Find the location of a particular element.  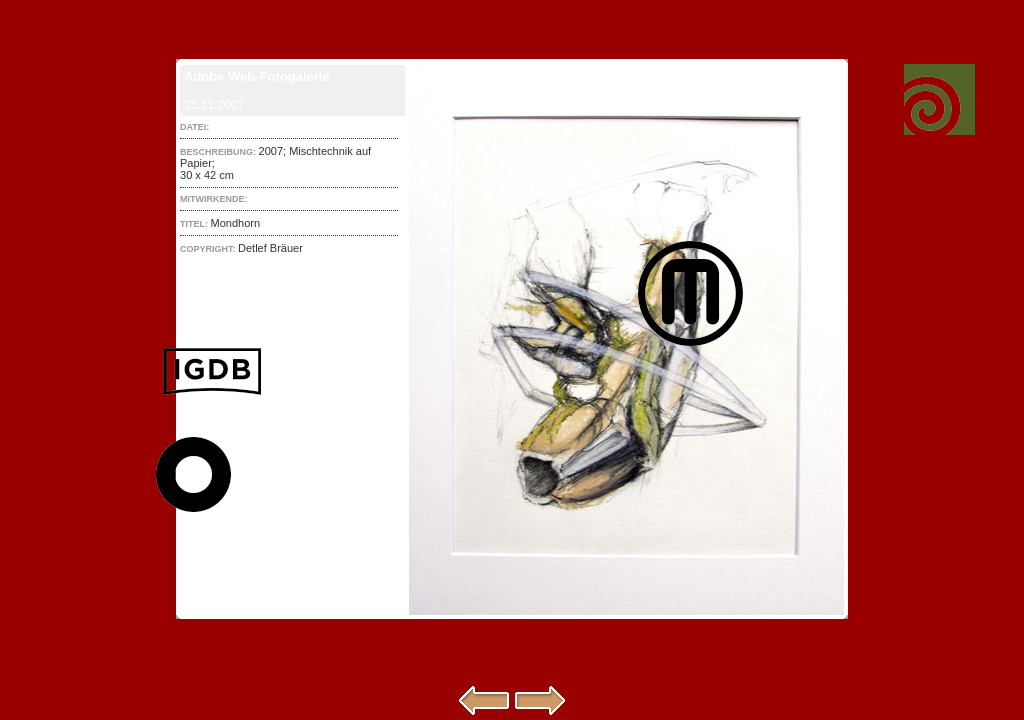

visit IGDB (Internet Game Database) website is located at coordinates (212, 371).